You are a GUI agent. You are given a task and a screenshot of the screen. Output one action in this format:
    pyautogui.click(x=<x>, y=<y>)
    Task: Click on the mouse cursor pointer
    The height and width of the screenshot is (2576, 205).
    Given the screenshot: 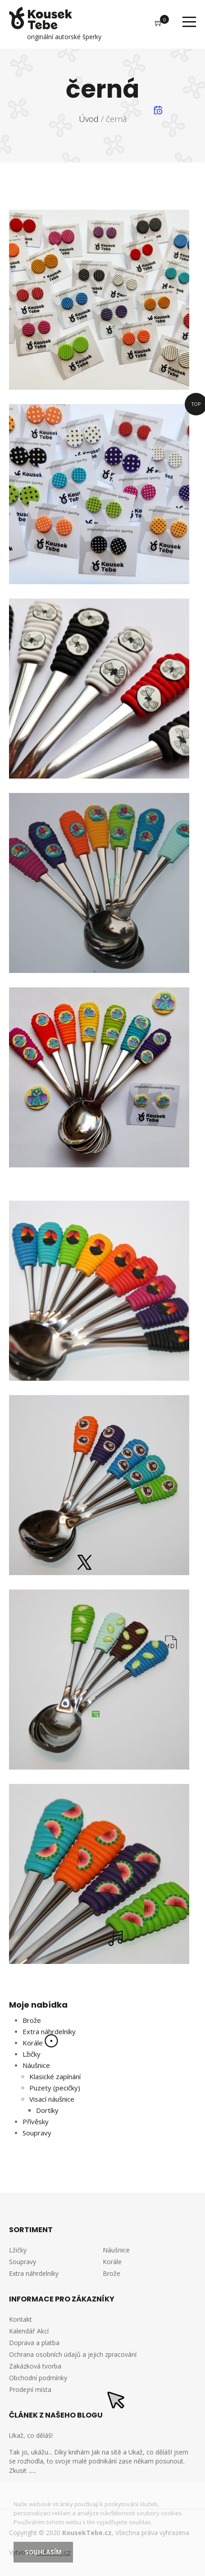 What is the action you would take?
    pyautogui.click(x=116, y=2400)
    